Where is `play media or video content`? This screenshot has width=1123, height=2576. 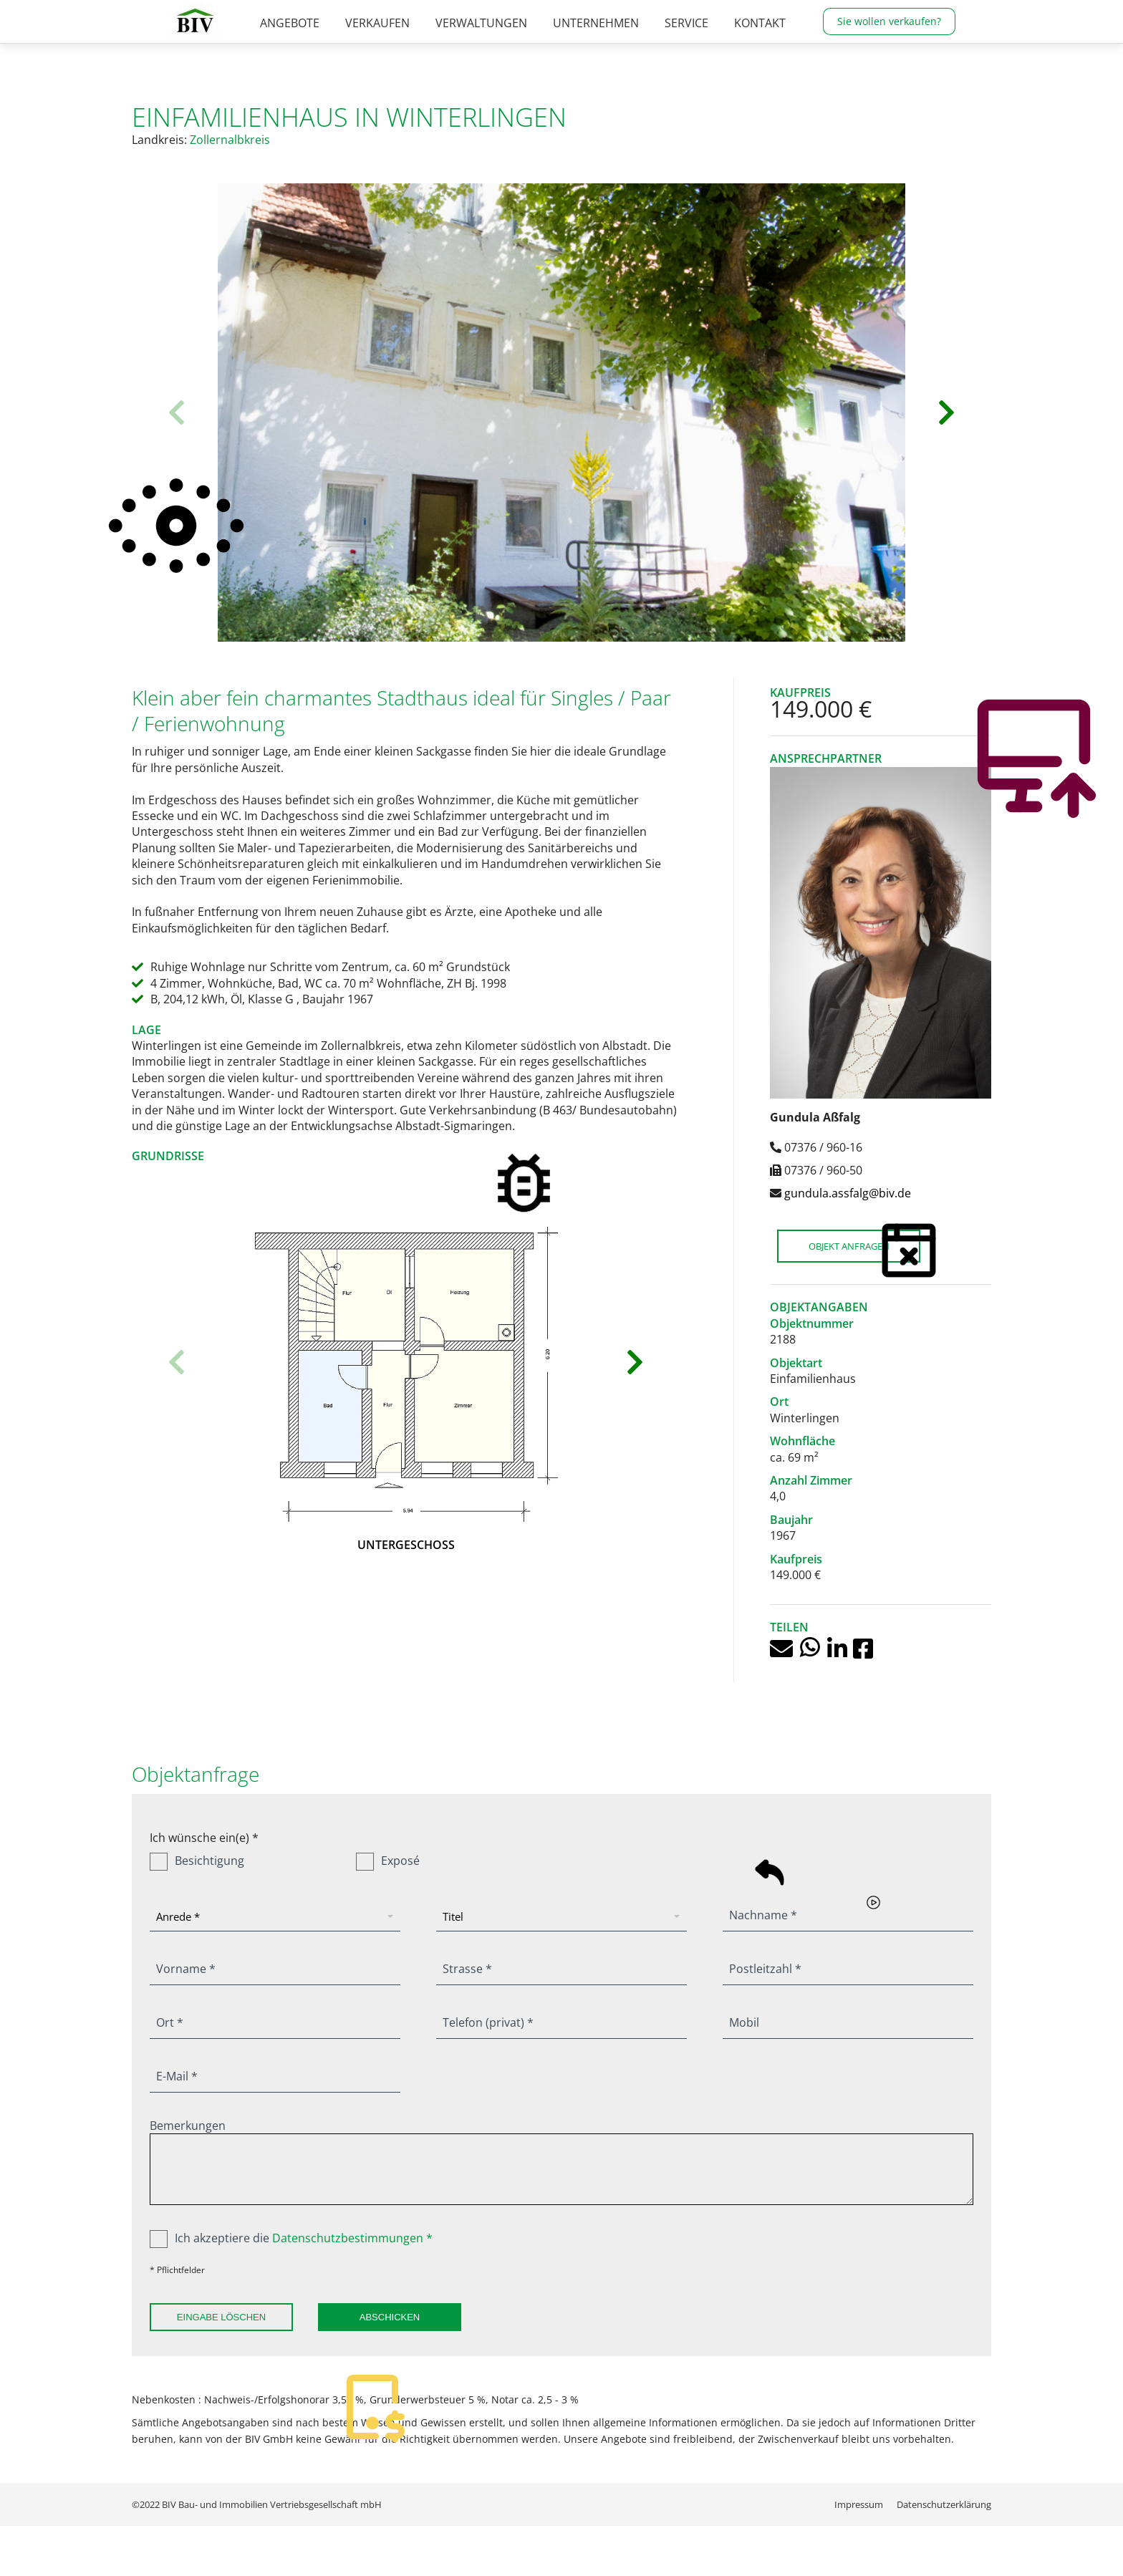
play media or video content is located at coordinates (873, 1902).